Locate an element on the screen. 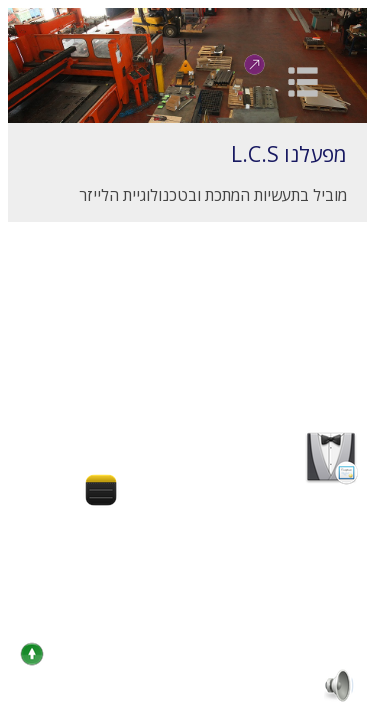  manage digital certificates and security credentials is located at coordinates (331, 458).